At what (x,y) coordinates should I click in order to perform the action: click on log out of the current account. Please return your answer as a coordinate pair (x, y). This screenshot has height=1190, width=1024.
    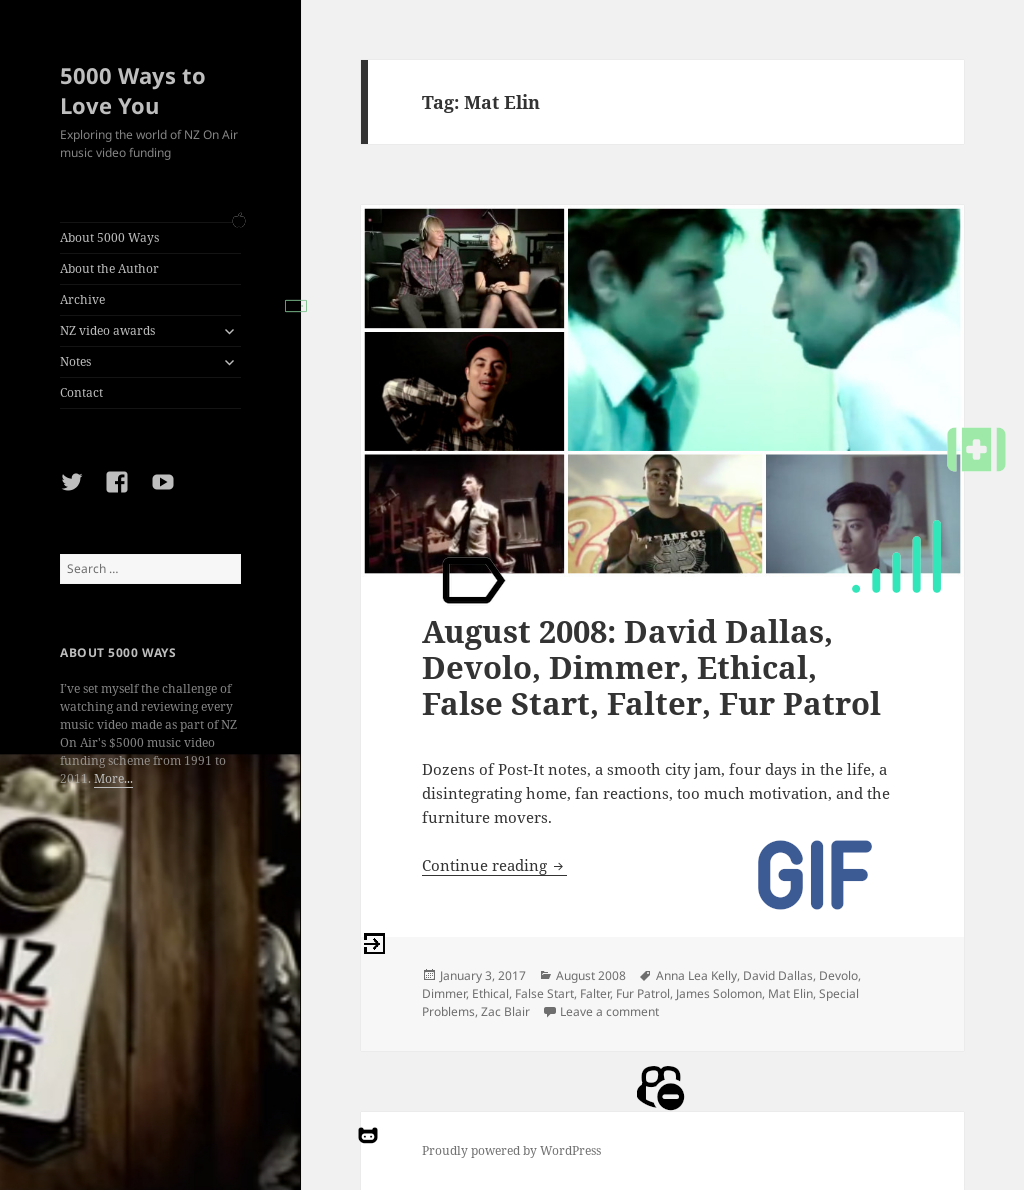
    Looking at the image, I should click on (375, 944).